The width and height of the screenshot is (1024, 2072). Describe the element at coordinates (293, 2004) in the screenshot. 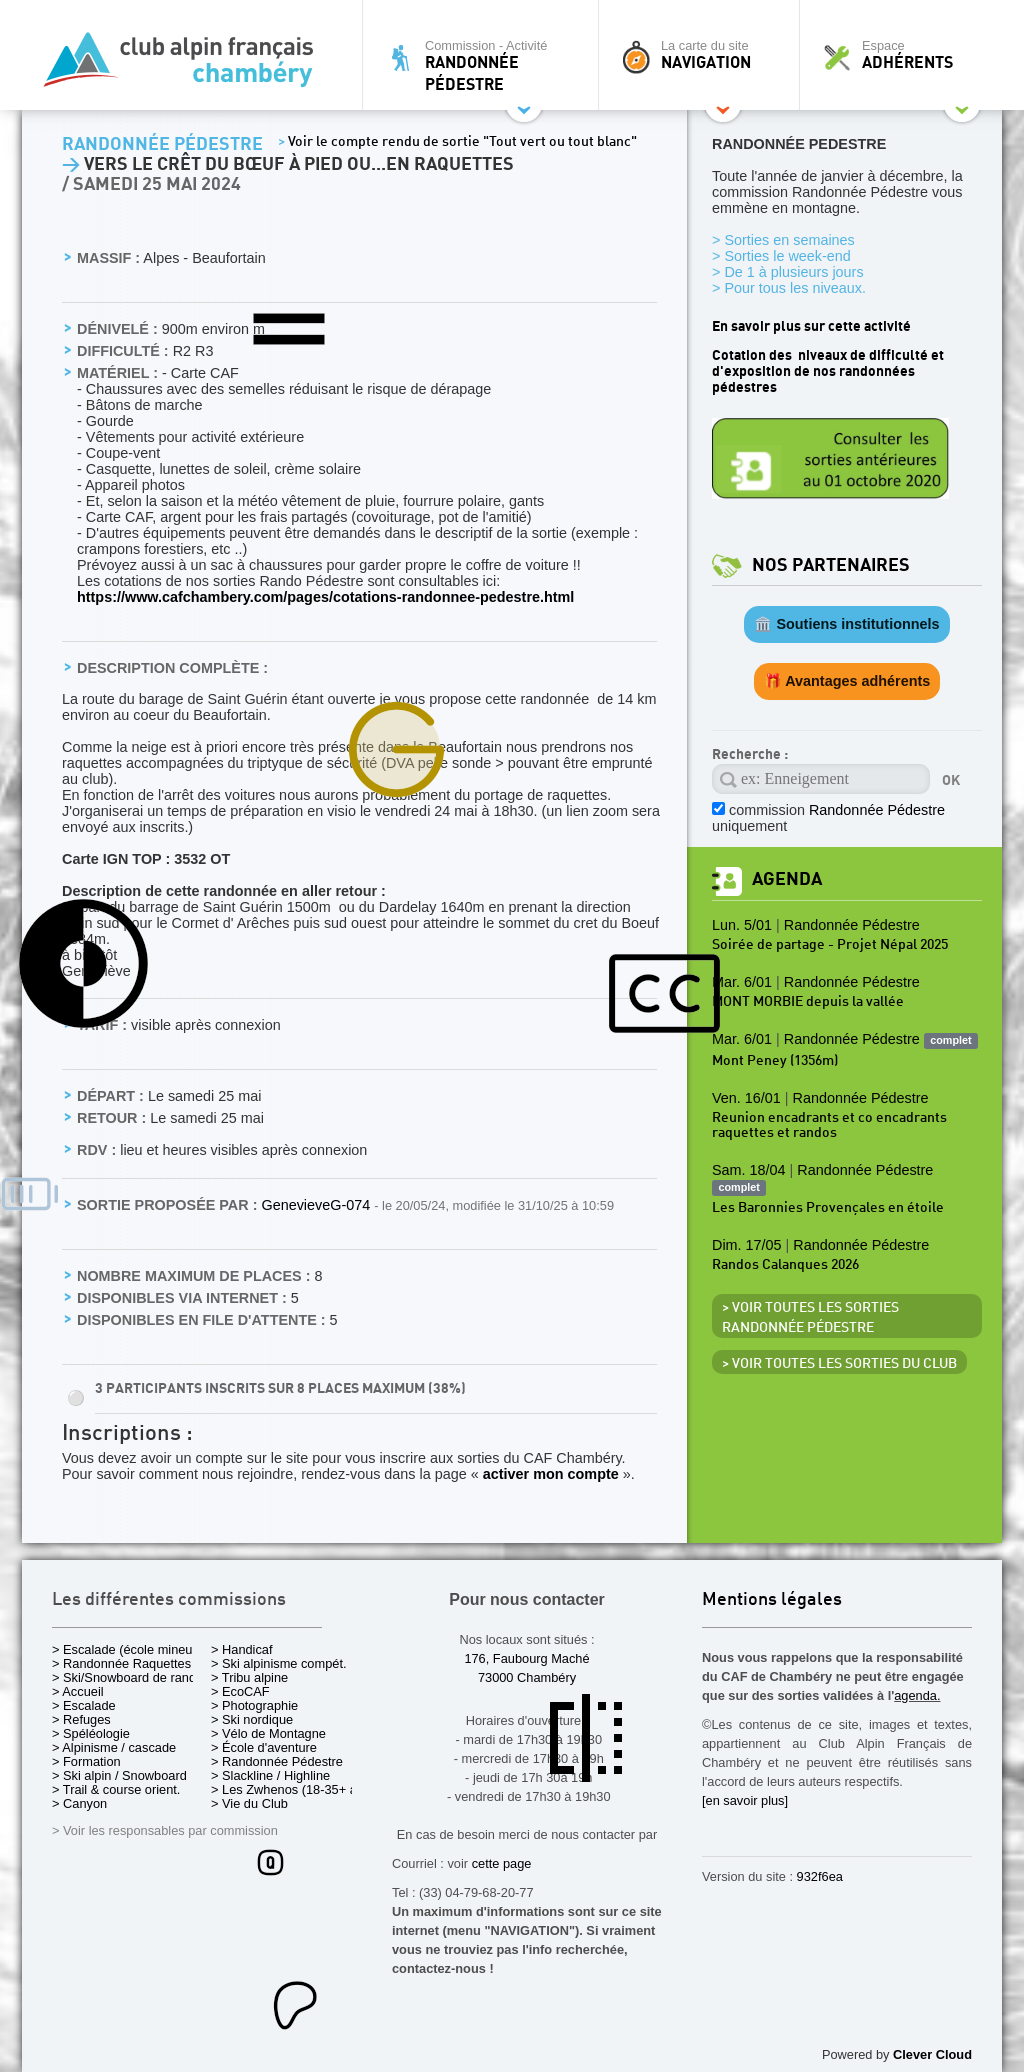

I see `visit patreon page` at that location.